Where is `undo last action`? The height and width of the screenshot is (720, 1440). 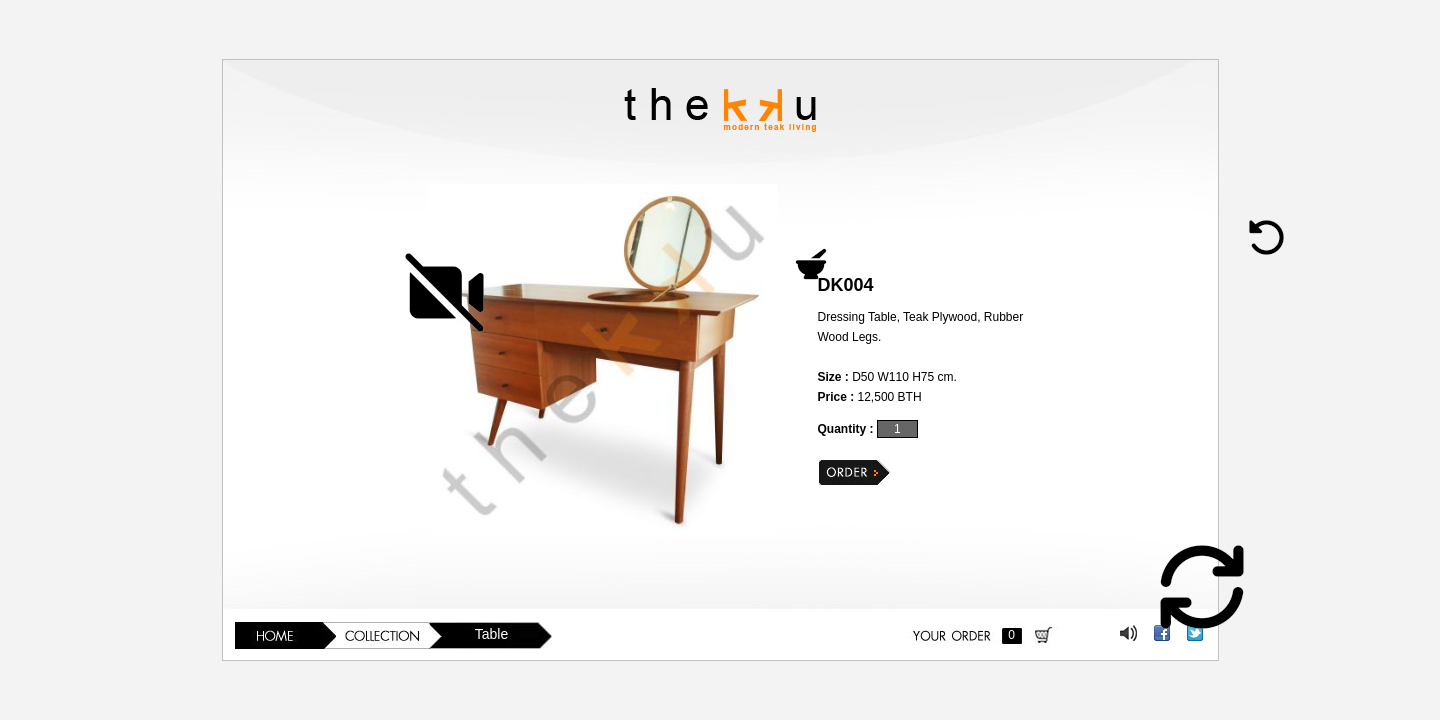 undo last action is located at coordinates (1266, 237).